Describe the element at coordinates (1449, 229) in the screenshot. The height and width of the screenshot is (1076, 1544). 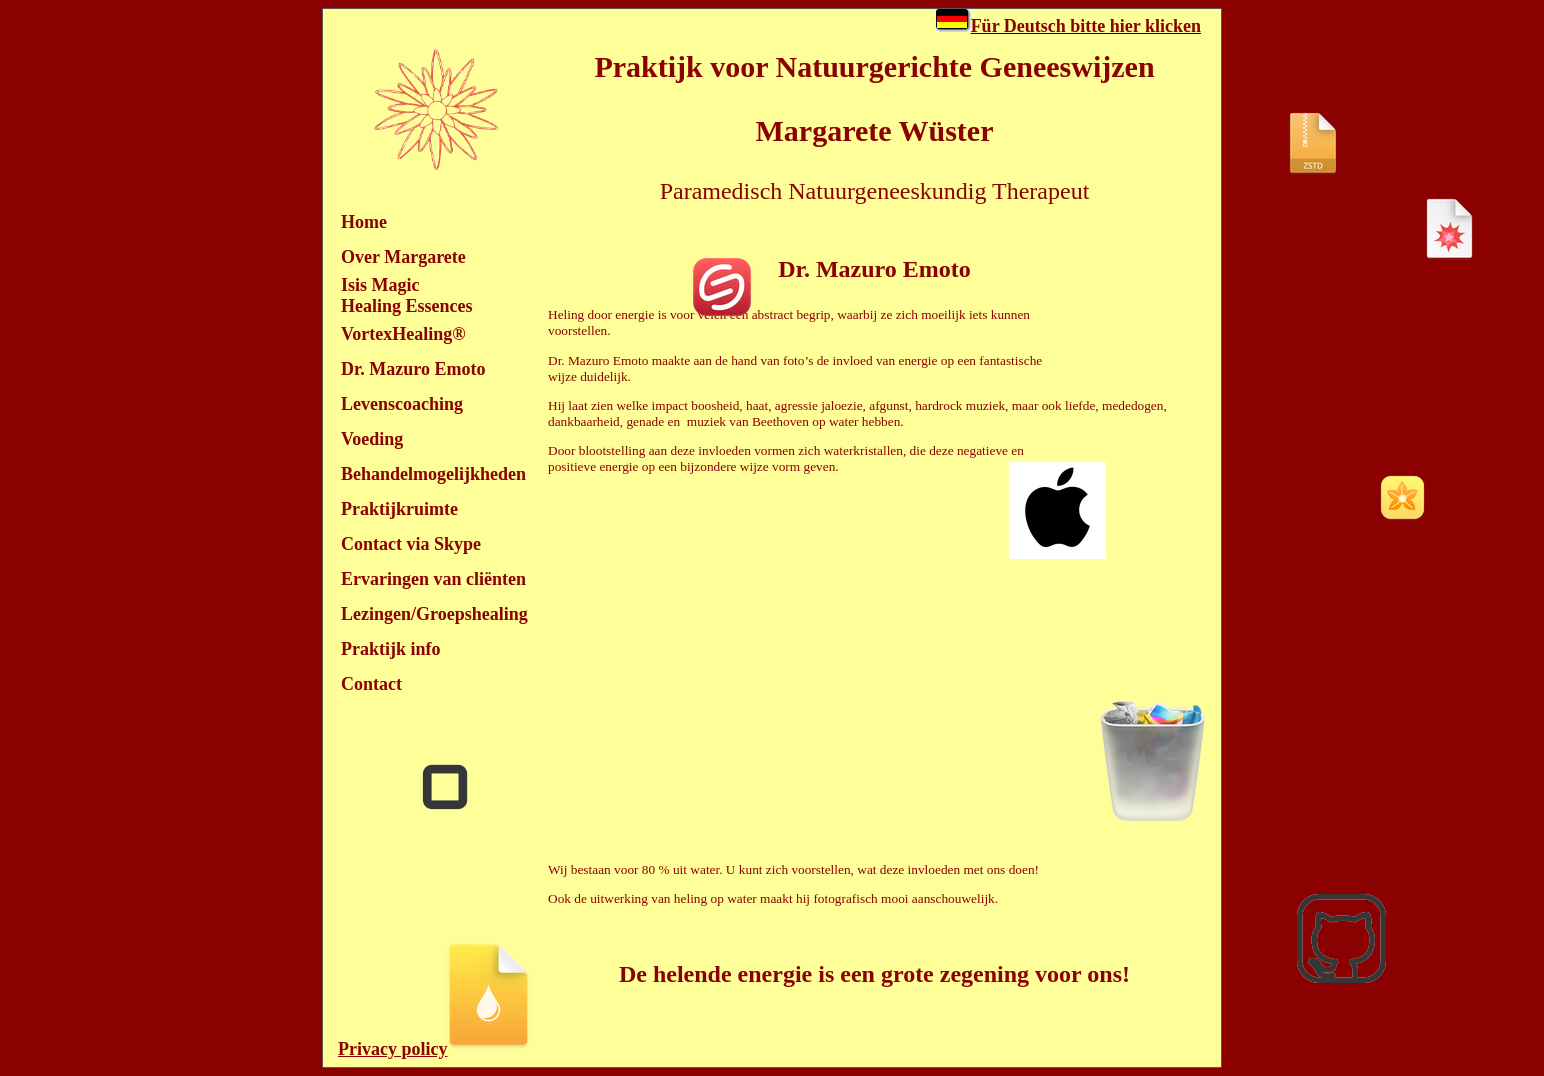
I see `a Mathematica notebook or computation file` at that location.